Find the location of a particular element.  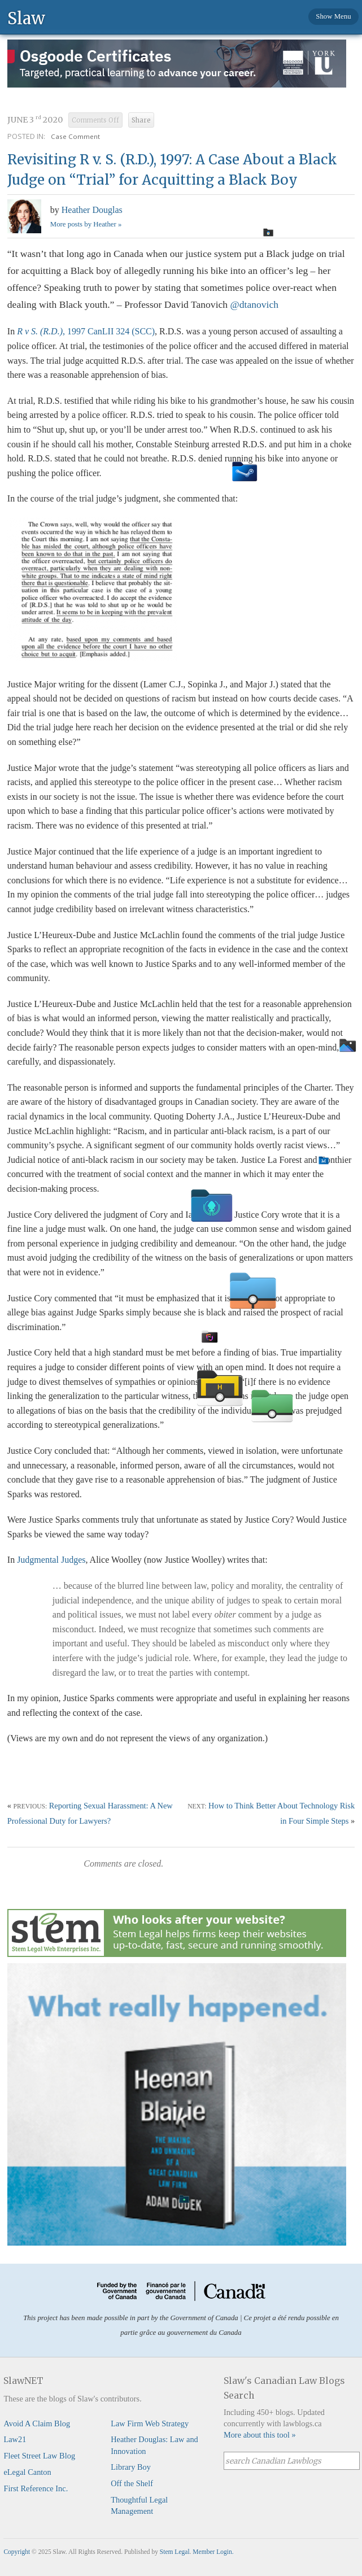

open windows subsystem for linux files is located at coordinates (268, 233).